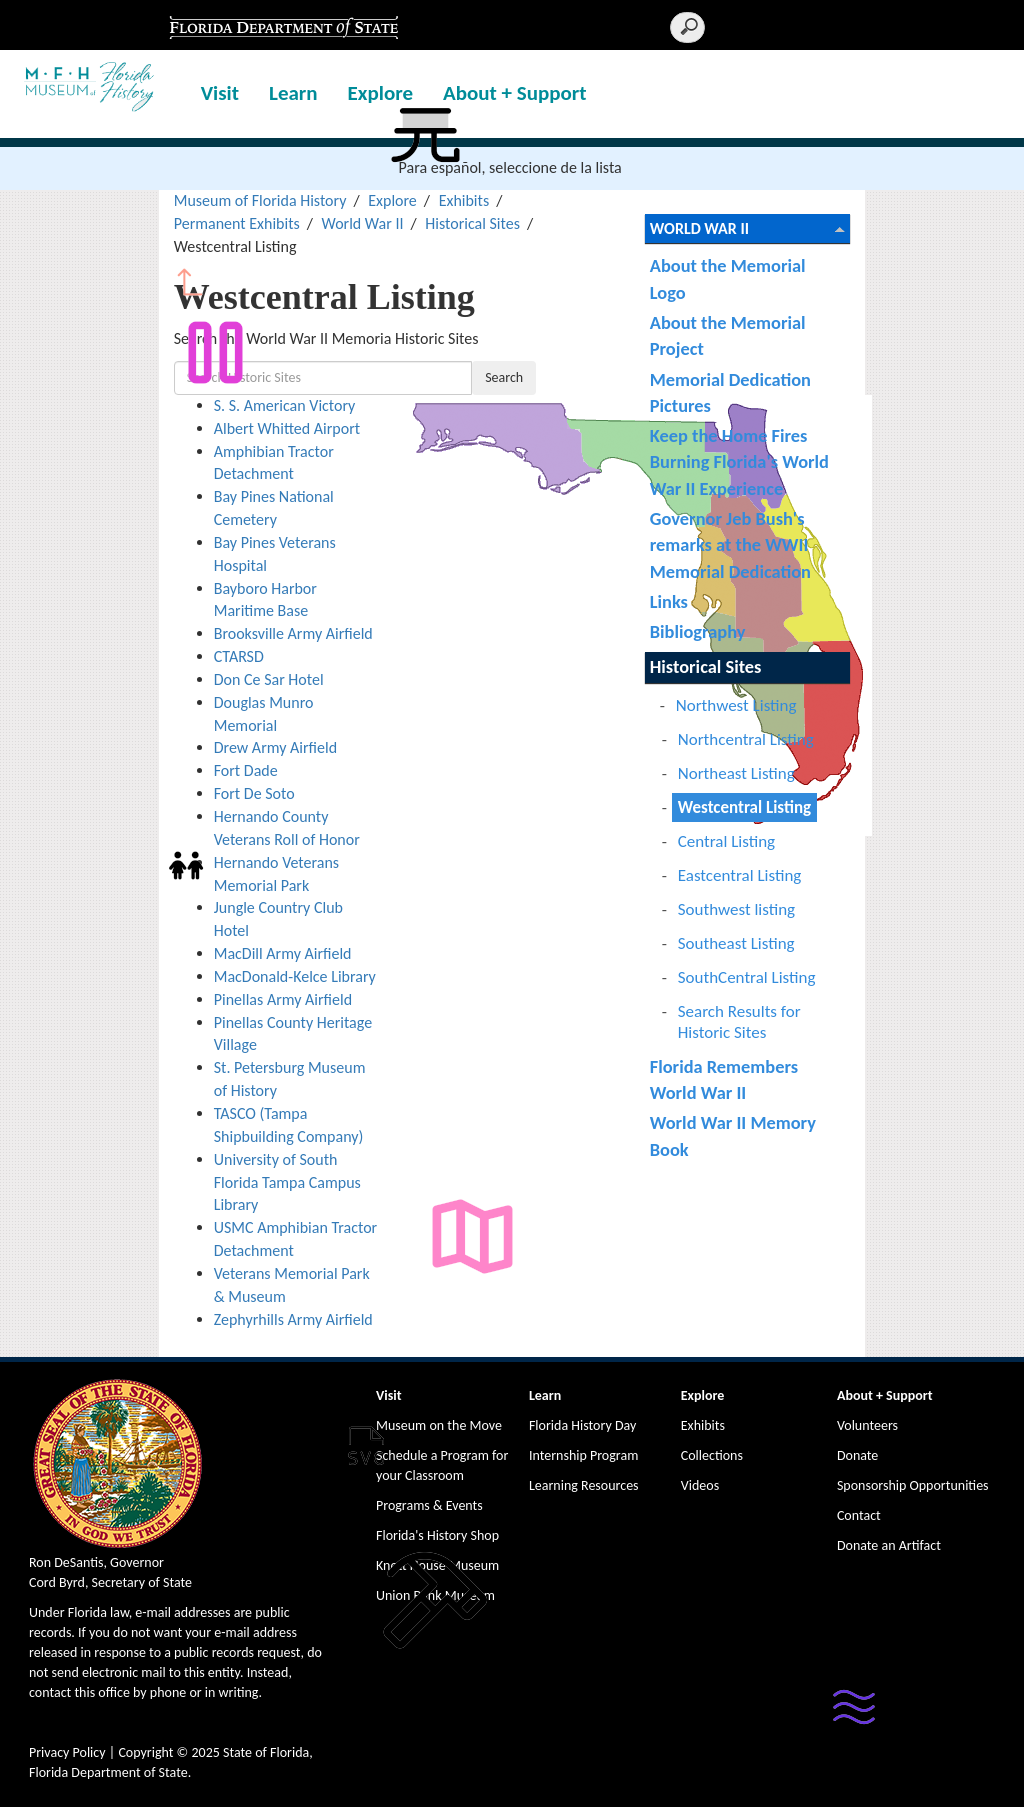 This screenshot has width=1024, height=1807. I want to click on indicates water or aquatic features, so click(854, 1707).